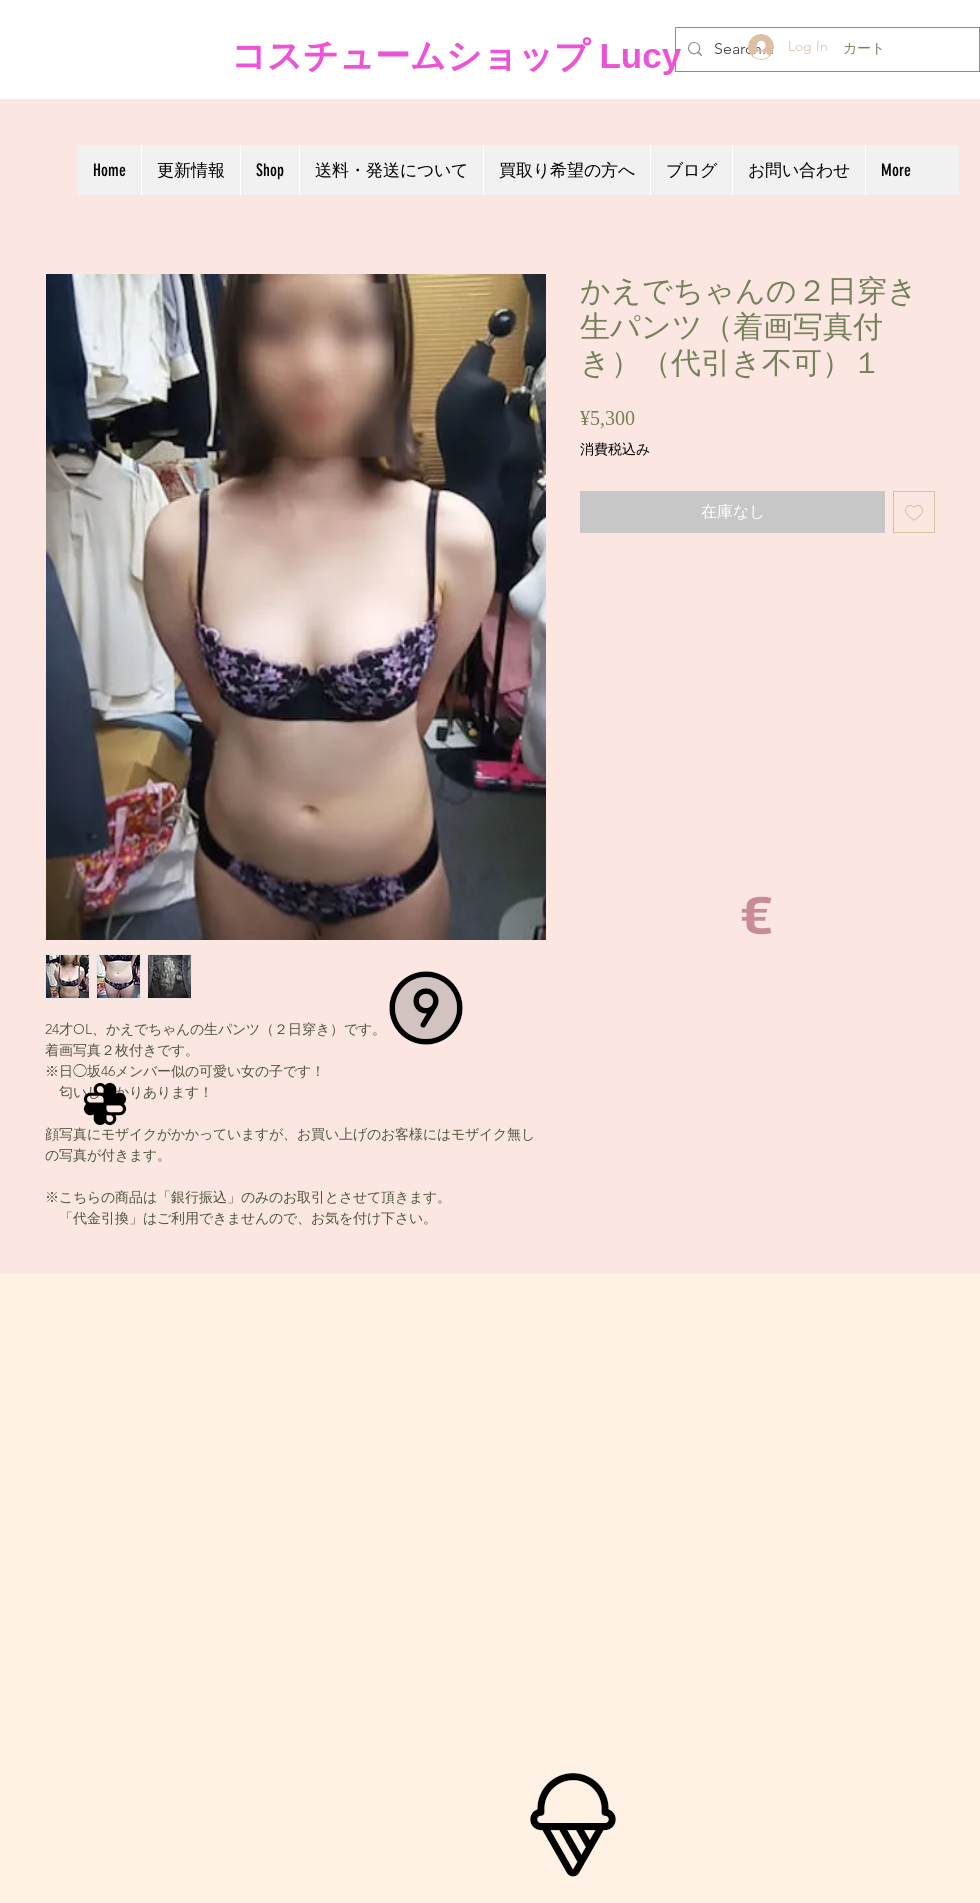 This screenshot has width=980, height=1903. Describe the element at coordinates (573, 1823) in the screenshot. I see `browse desserts or sweet treats` at that location.